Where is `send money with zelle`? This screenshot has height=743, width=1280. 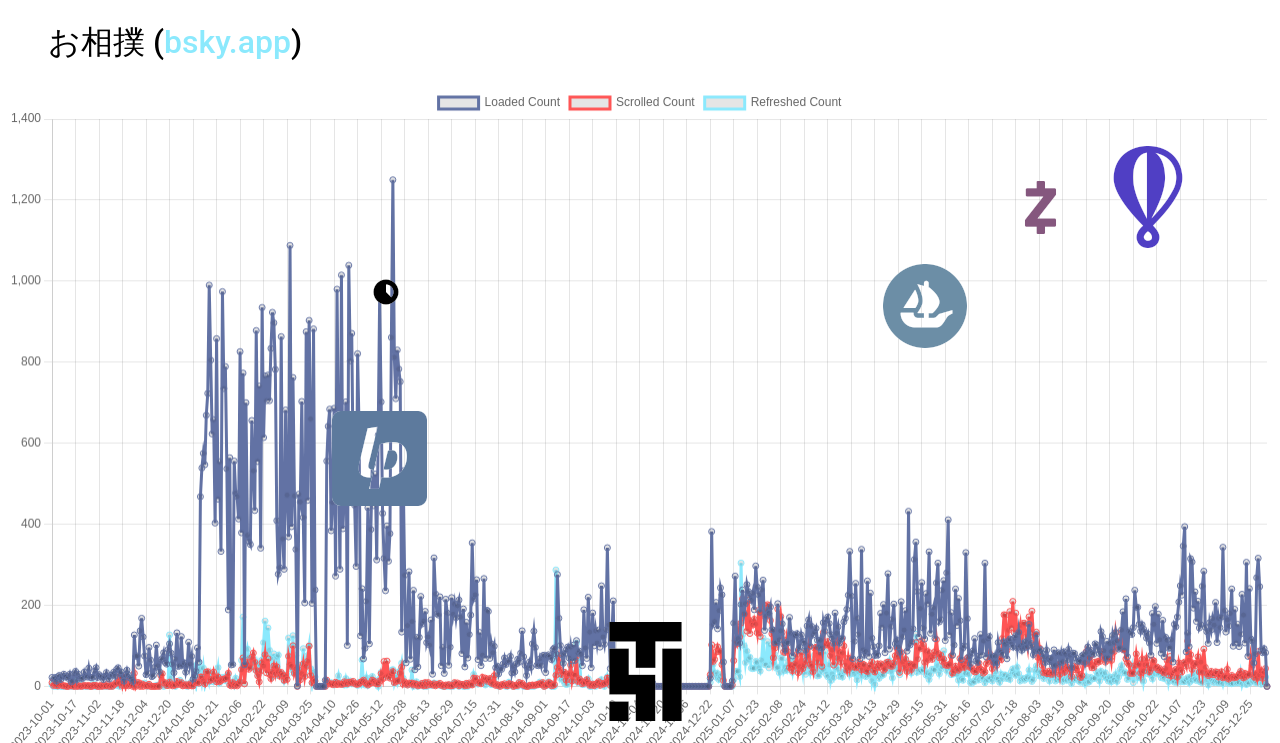
send money with zelle is located at coordinates (1040, 207).